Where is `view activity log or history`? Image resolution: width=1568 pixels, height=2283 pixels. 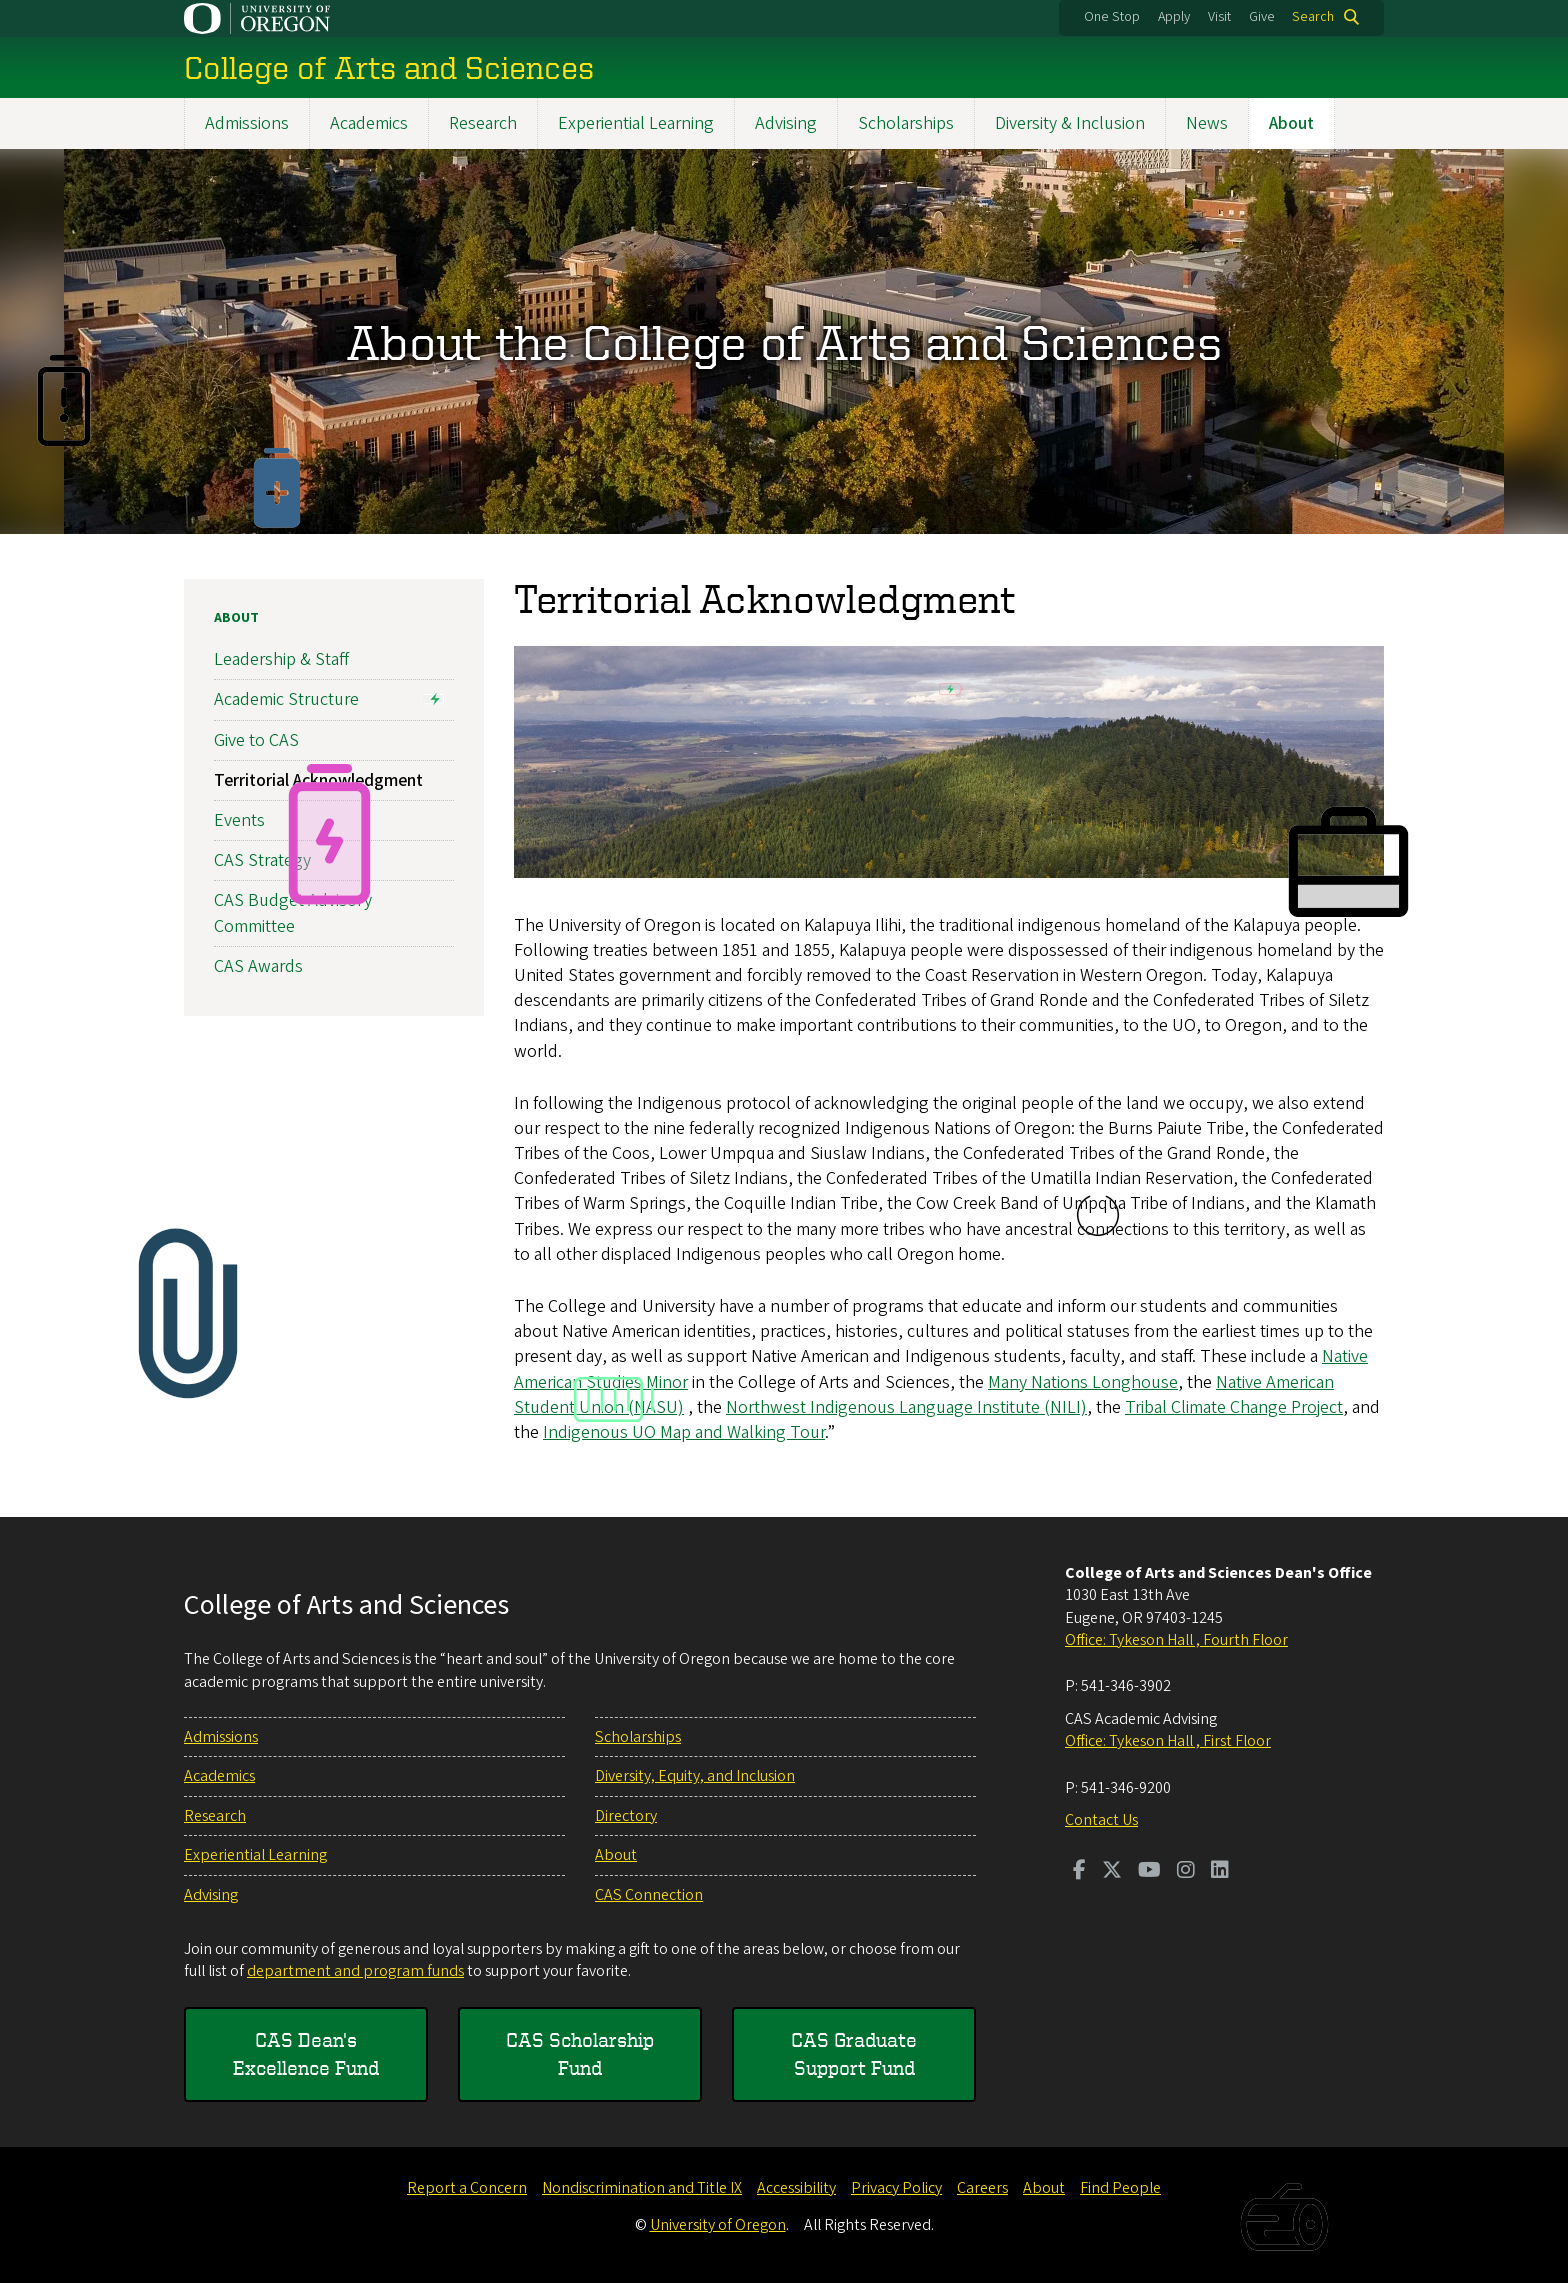
view activity log or history is located at coordinates (1284, 2221).